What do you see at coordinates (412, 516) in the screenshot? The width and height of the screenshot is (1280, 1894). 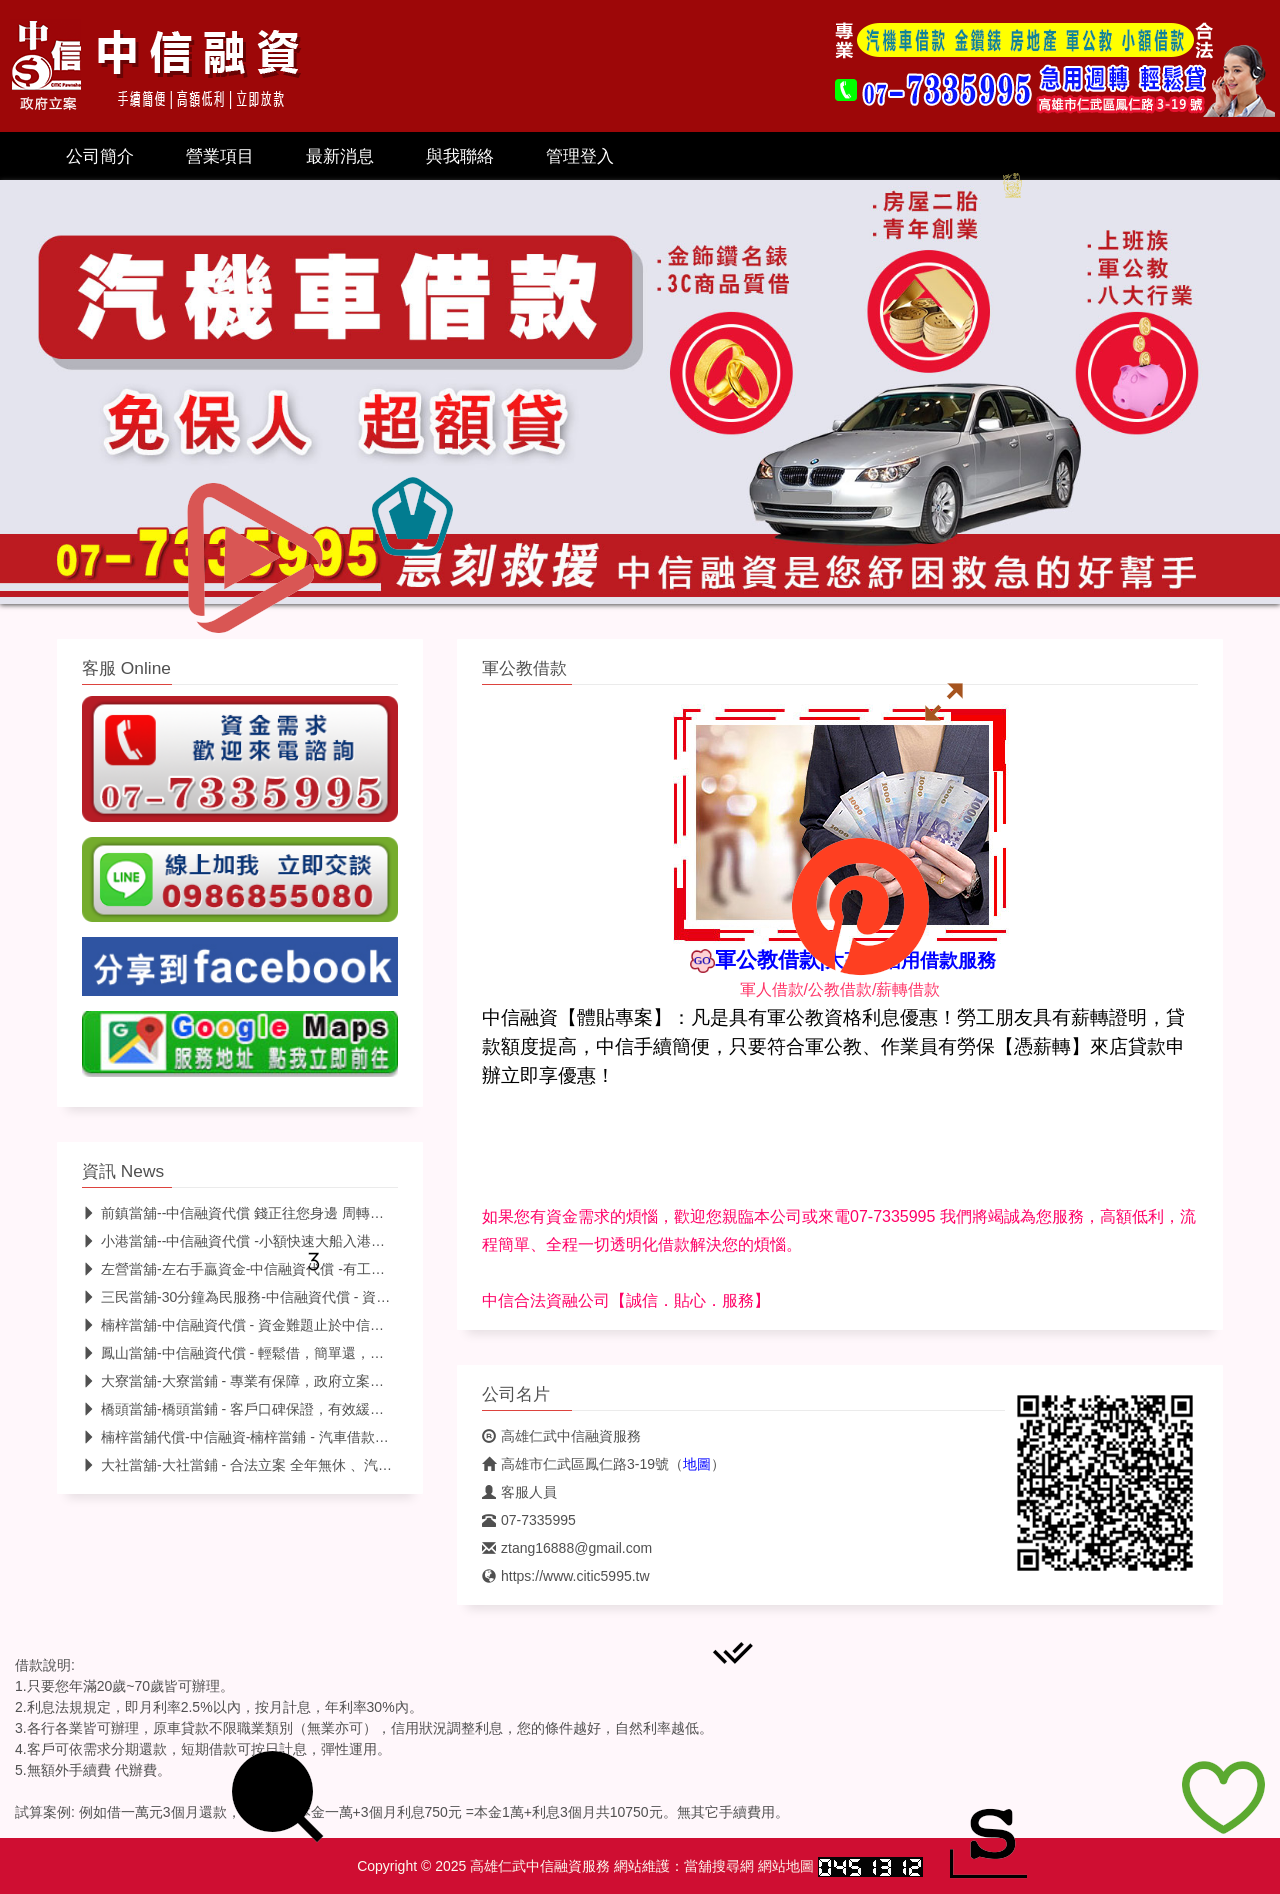 I see `sfml framework or library branding` at bounding box center [412, 516].